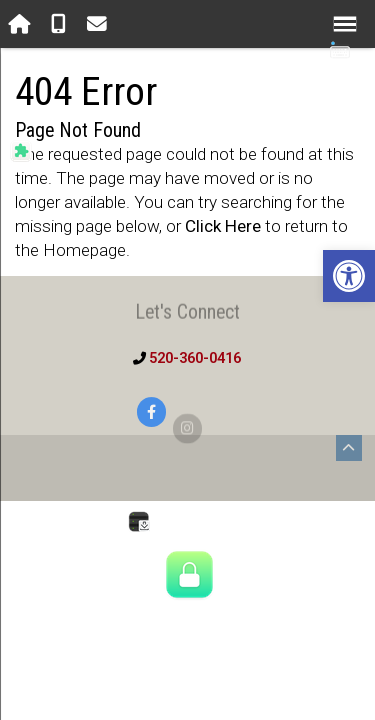  Describe the element at coordinates (139, 522) in the screenshot. I see `configure network server installation settings` at that location.